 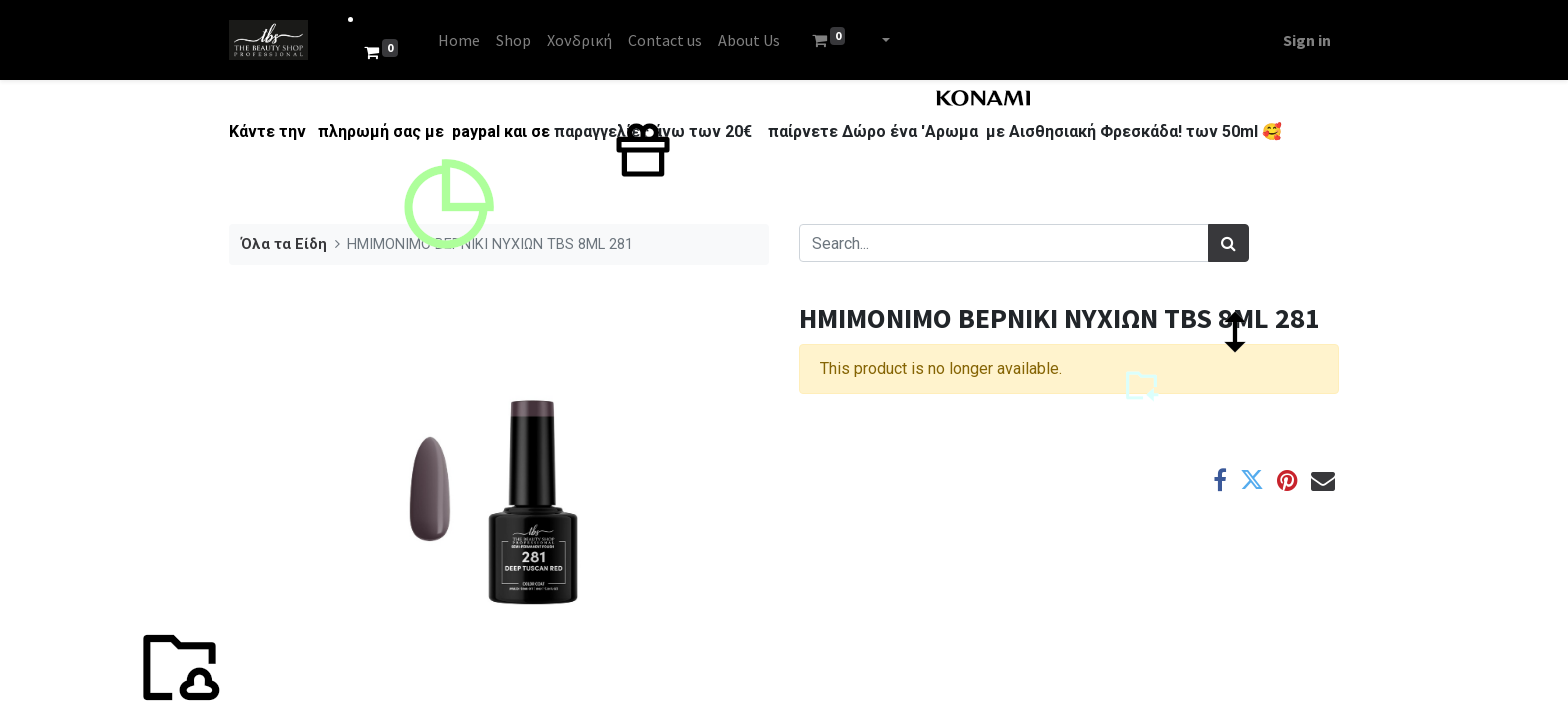 What do you see at coordinates (1141, 385) in the screenshot?
I see `view received files or downloads` at bounding box center [1141, 385].